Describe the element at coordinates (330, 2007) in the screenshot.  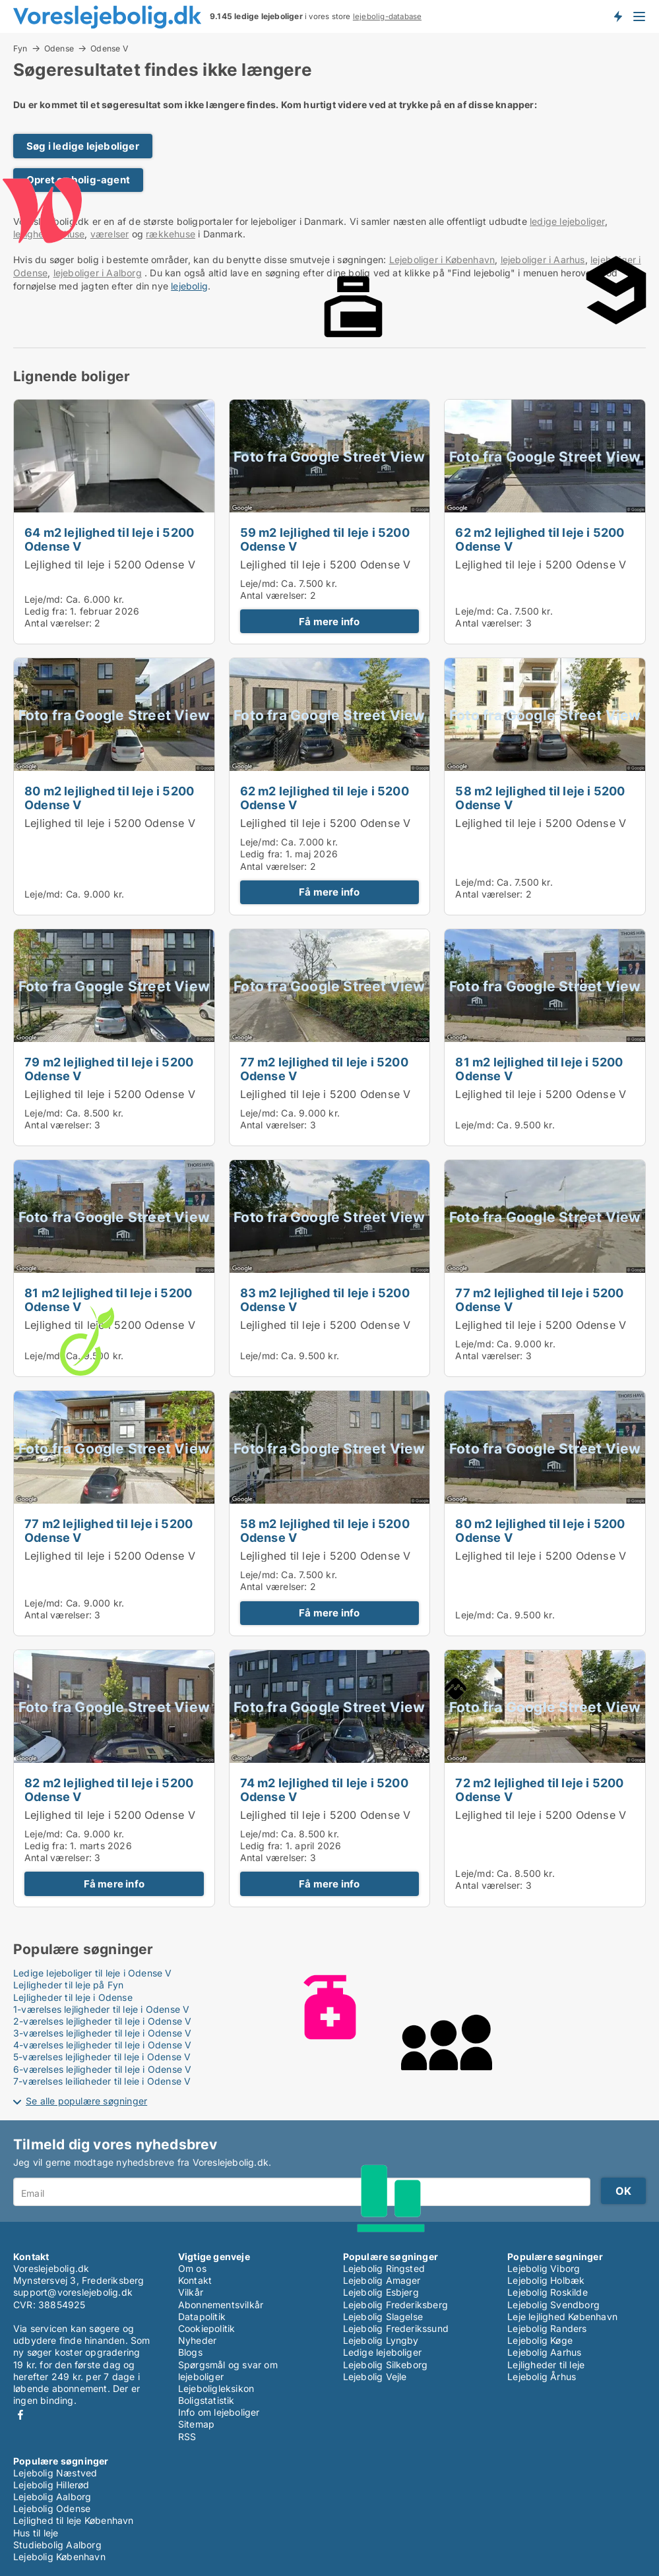
I see `access hand sanitizer station location` at that location.